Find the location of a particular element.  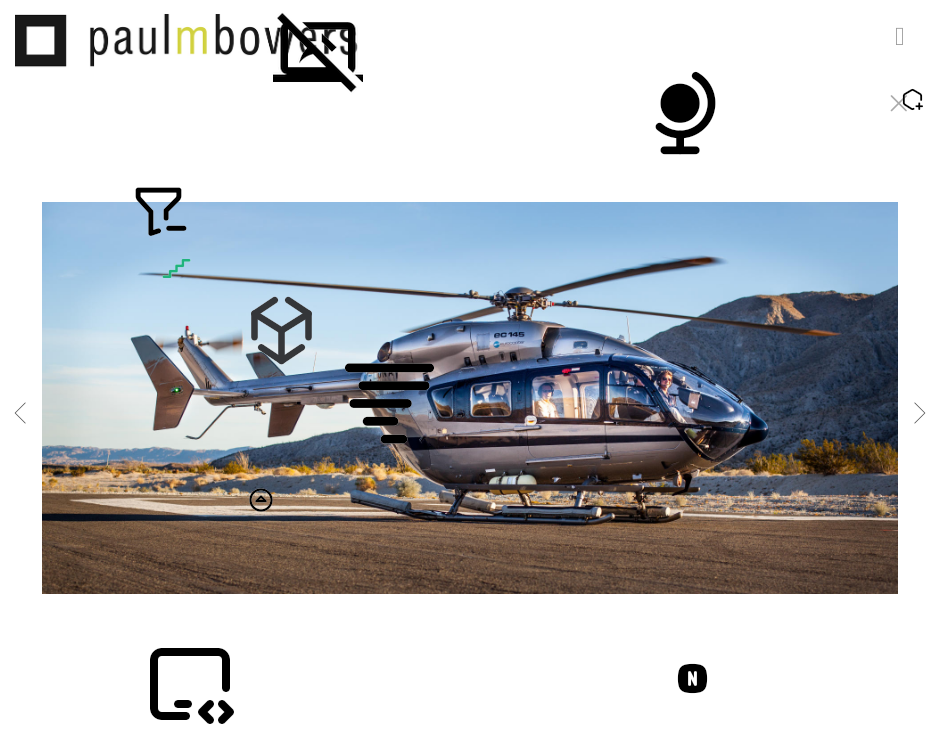

remove a filter from current view is located at coordinates (158, 210).